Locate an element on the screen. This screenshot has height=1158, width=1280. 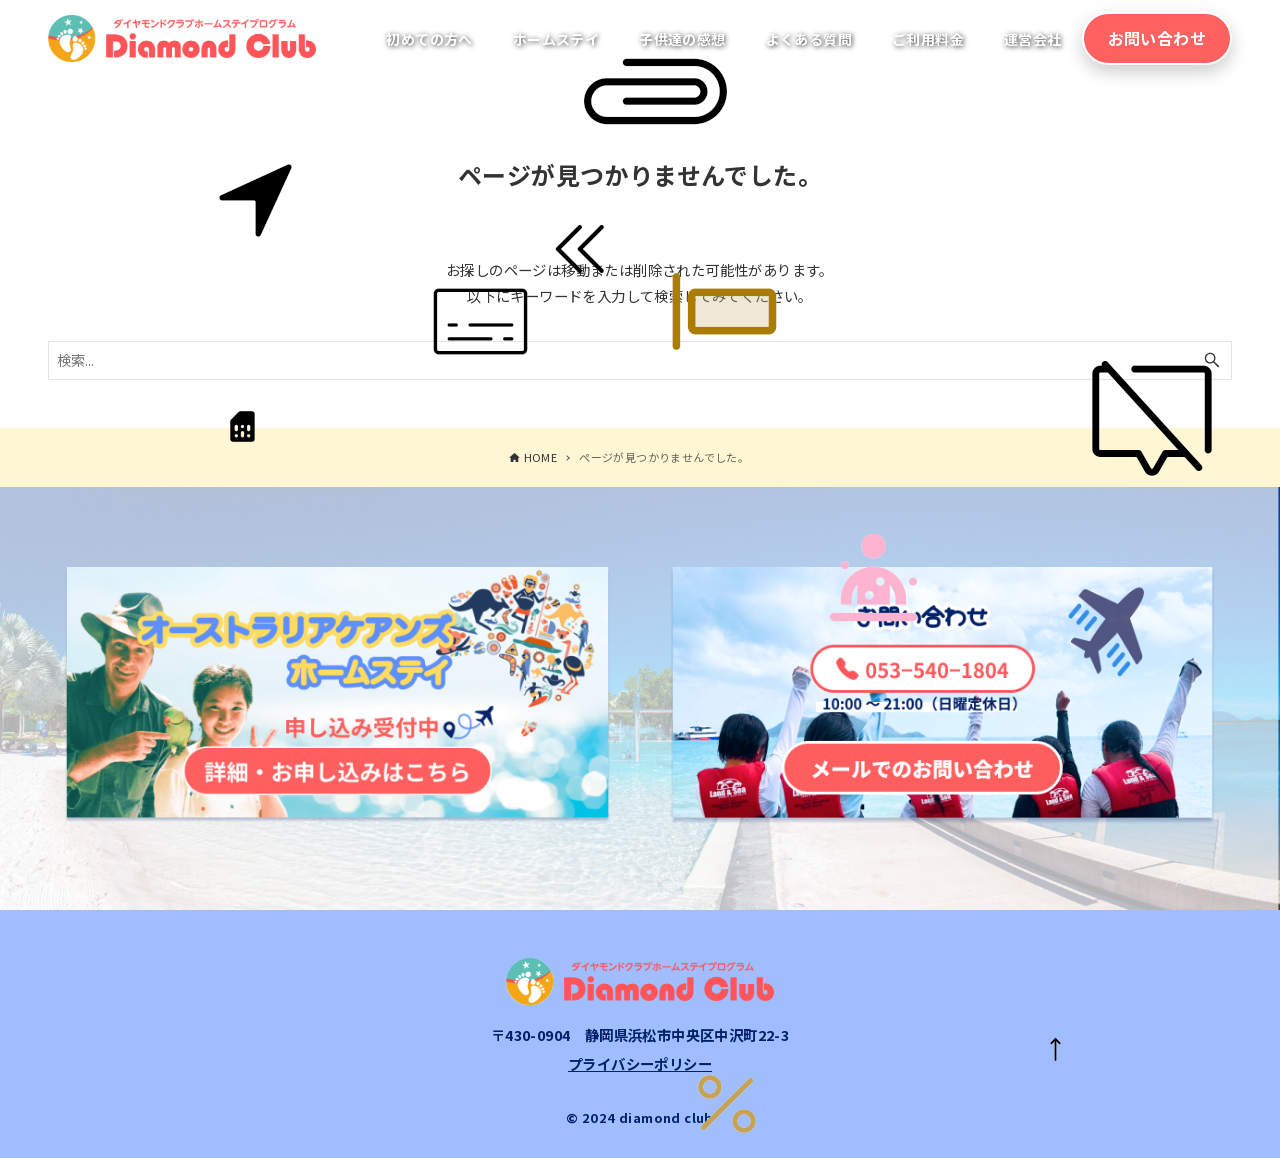
attach a file to your message is located at coordinates (655, 91).